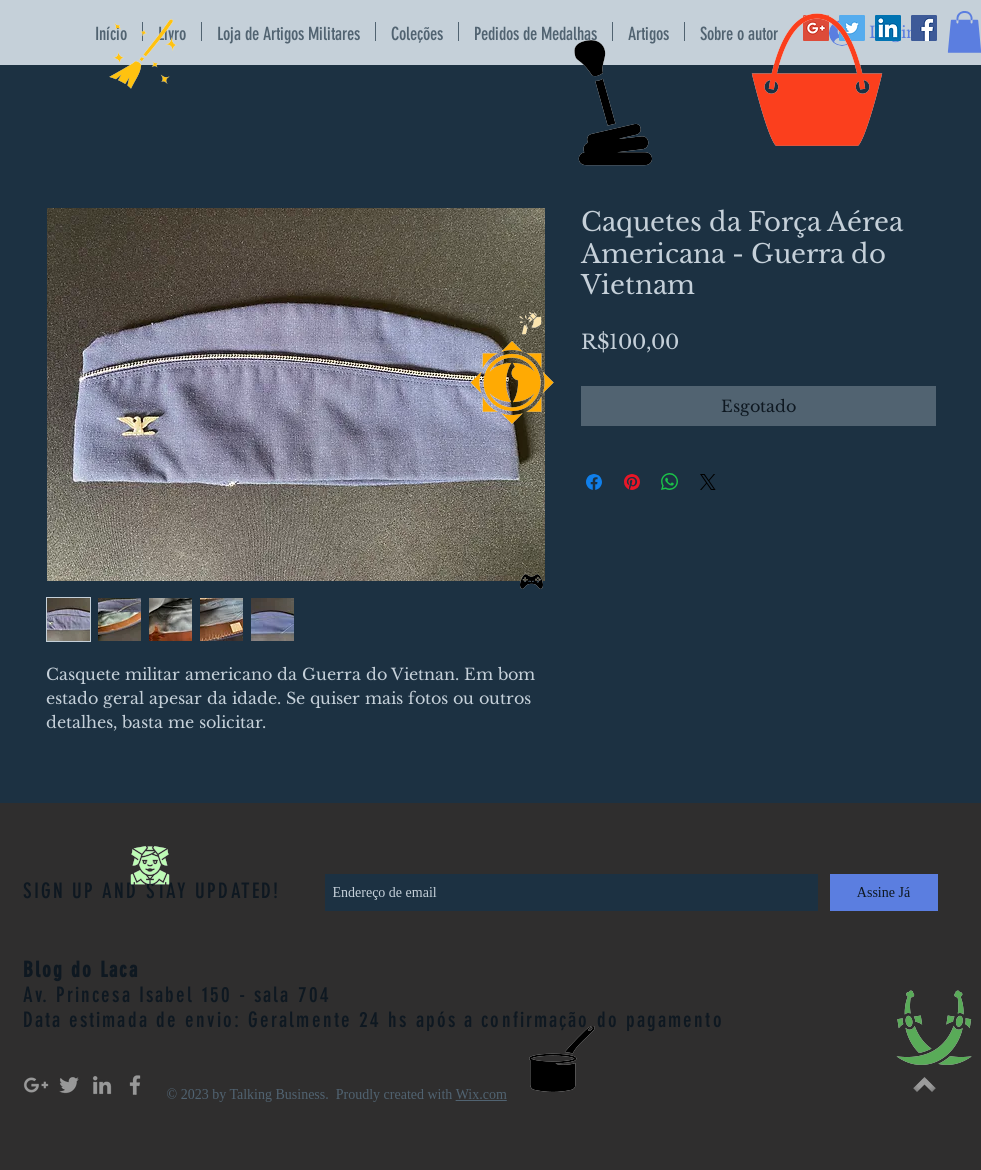 This screenshot has height=1170, width=981. Describe the element at coordinates (529, 322) in the screenshot. I see `indicates a broken or damaged weapon` at that location.